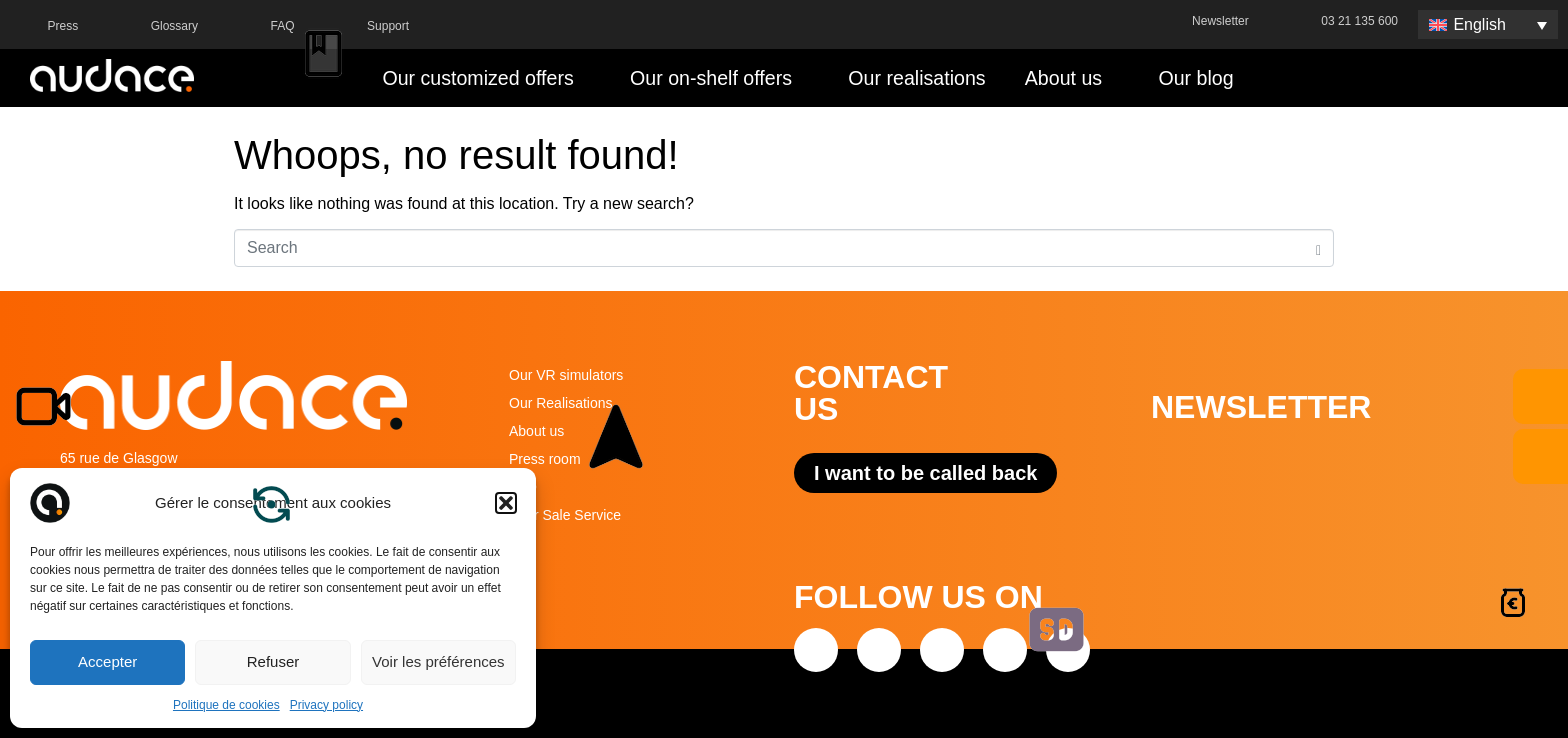 The height and width of the screenshot is (738, 1568). I want to click on leave a tip or donation in euros, so click(1513, 602).